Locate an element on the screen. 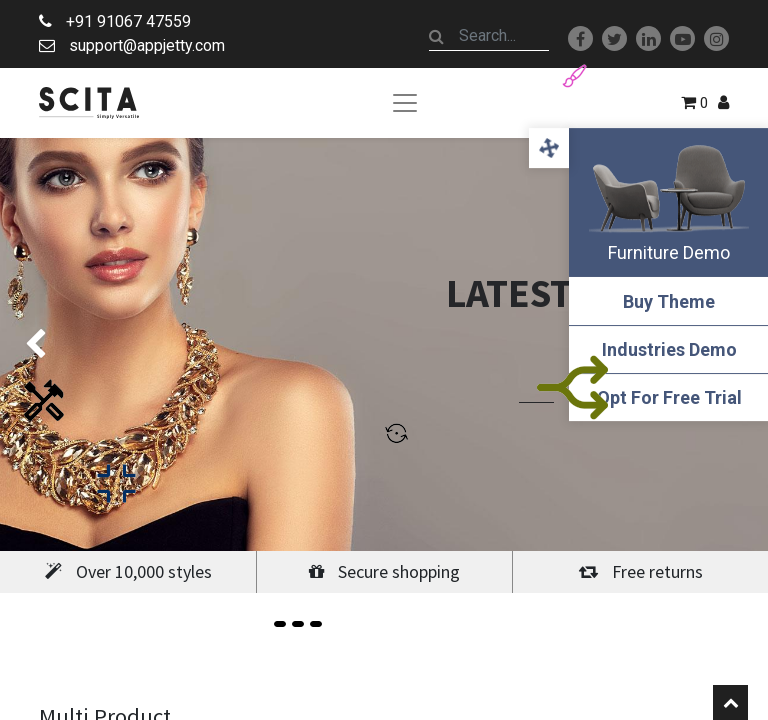  reopen a previously closed issue is located at coordinates (397, 434).